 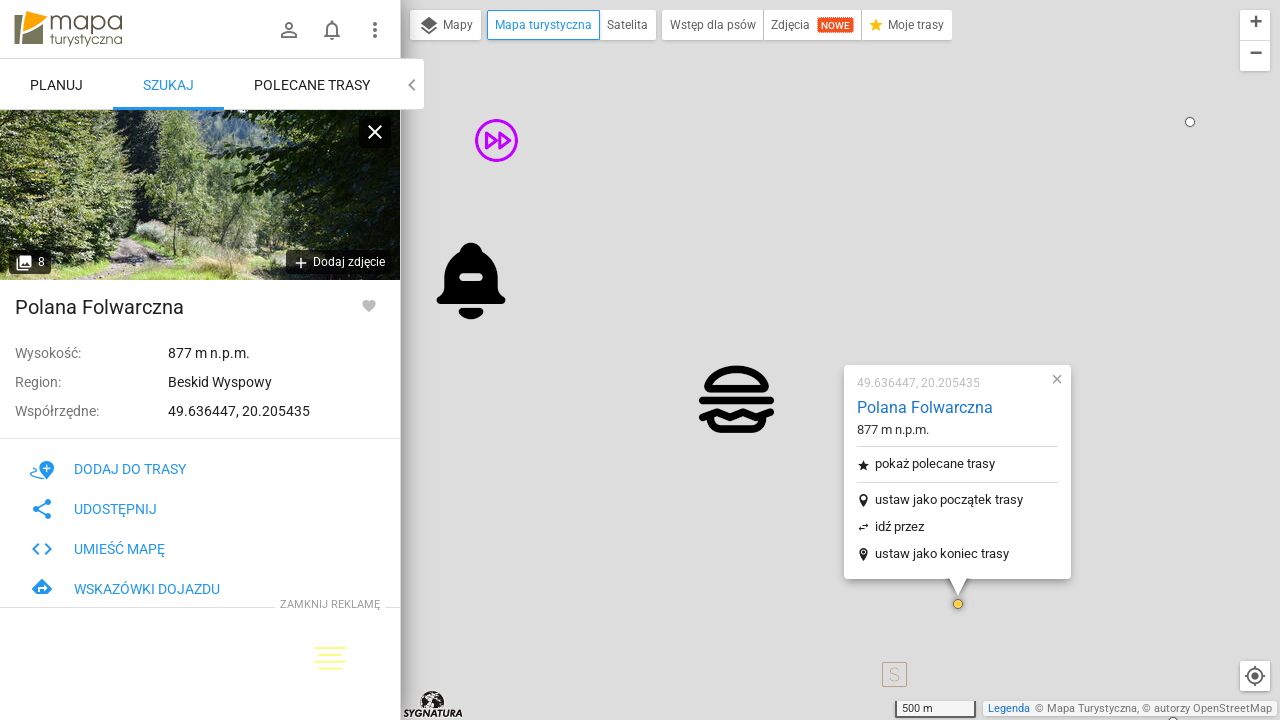 What do you see at coordinates (330, 659) in the screenshot?
I see `center align text` at bounding box center [330, 659].